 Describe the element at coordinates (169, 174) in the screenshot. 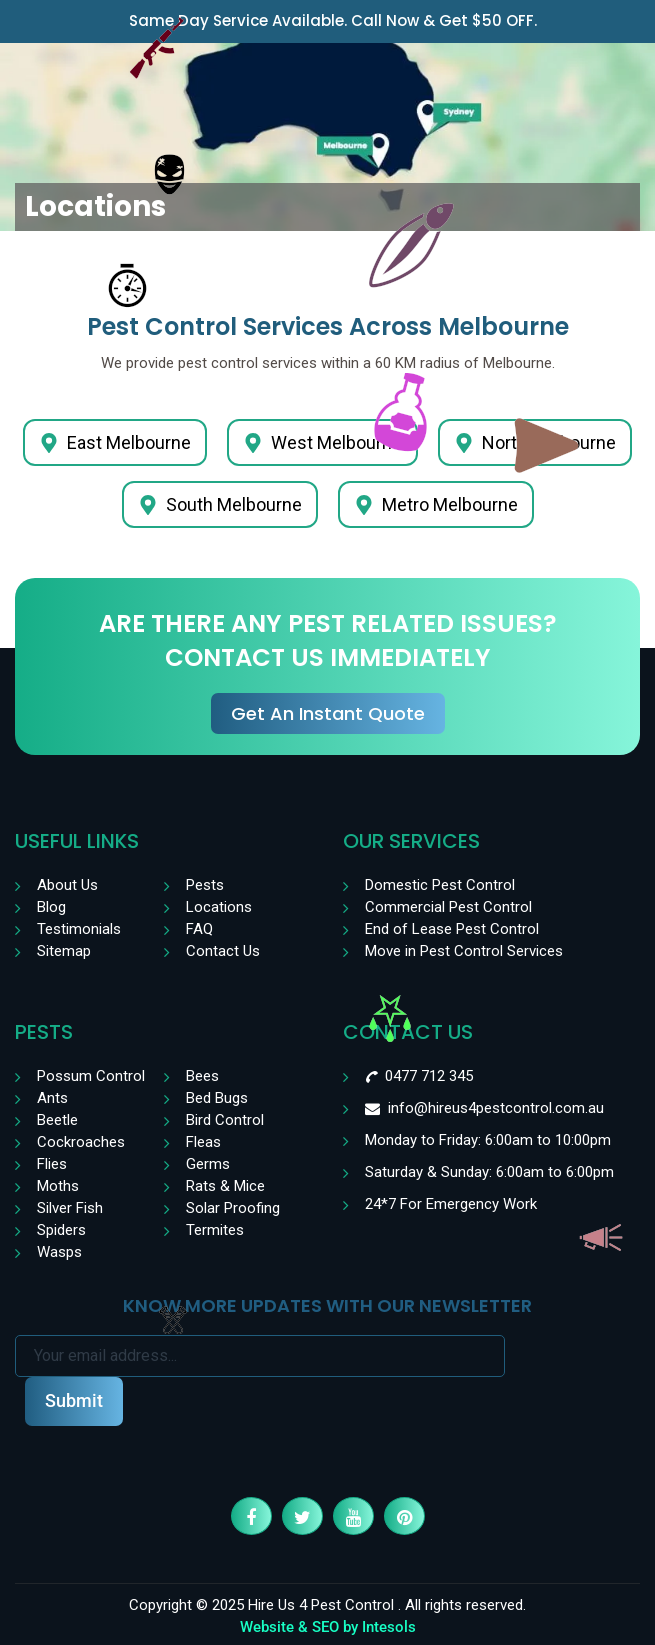

I see `select a villain or antagonist character` at that location.